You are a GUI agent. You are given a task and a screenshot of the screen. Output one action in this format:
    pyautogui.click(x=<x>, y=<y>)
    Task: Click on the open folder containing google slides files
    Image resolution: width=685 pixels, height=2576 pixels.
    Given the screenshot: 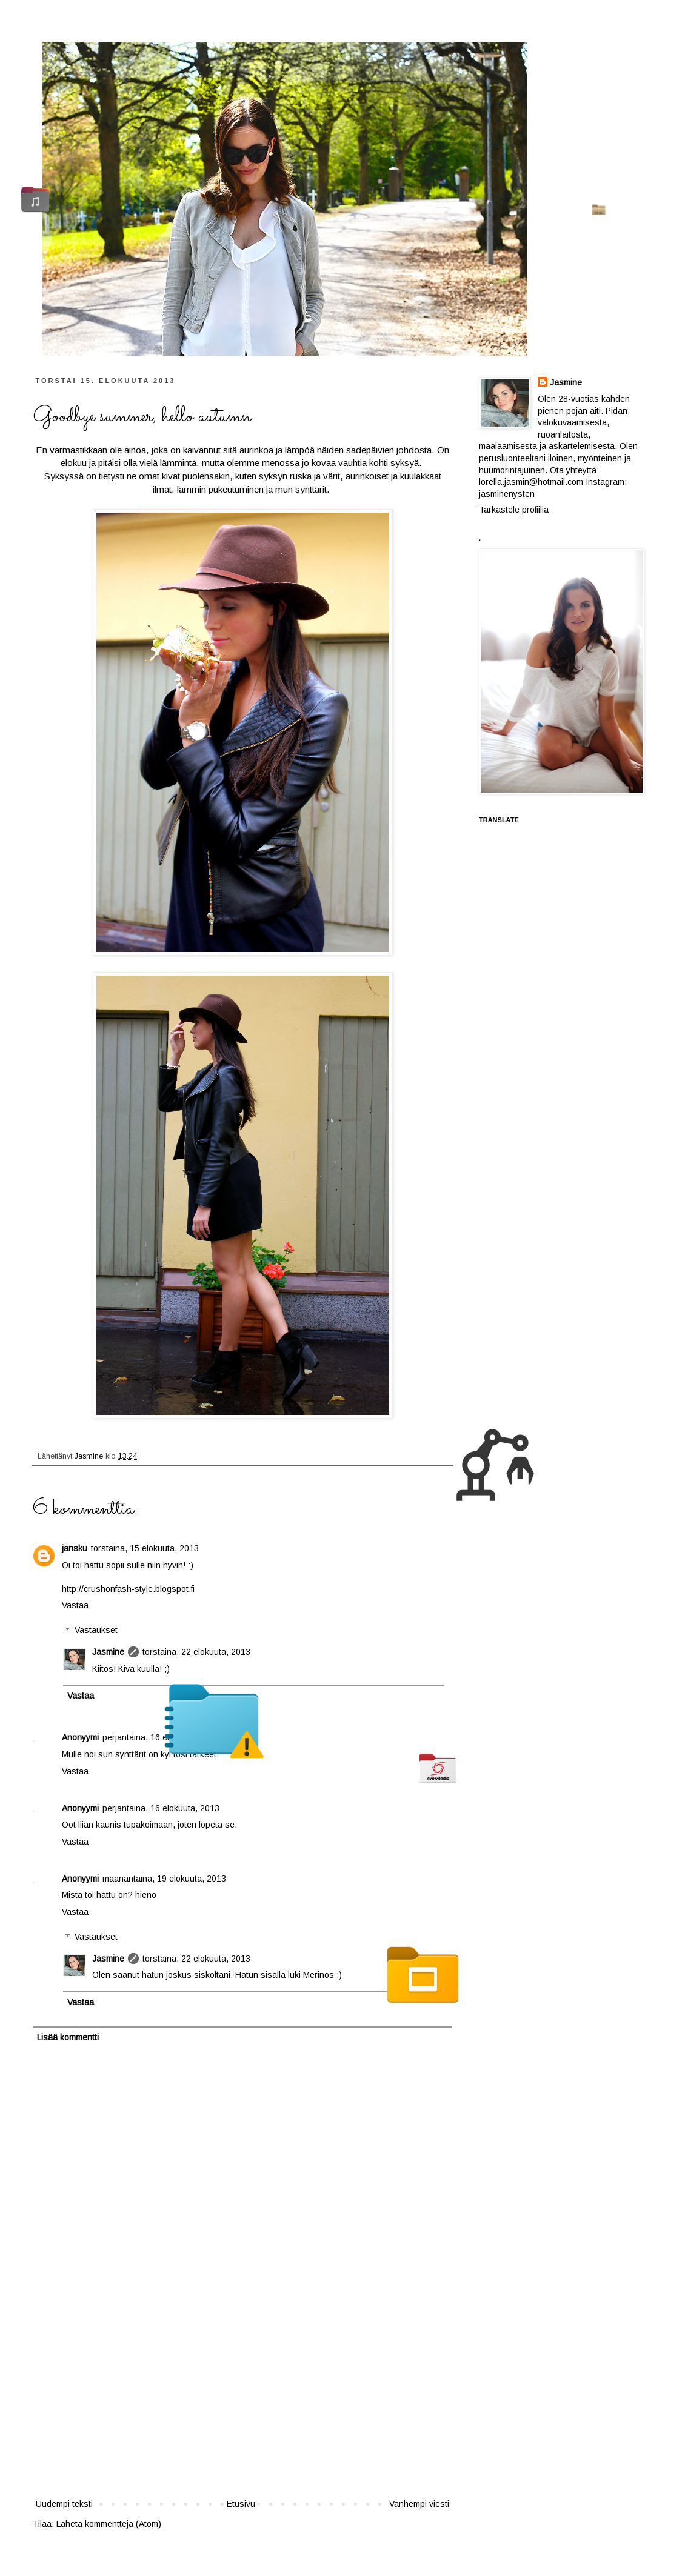 What is the action you would take?
    pyautogui.click(x=423, y=1977)
    